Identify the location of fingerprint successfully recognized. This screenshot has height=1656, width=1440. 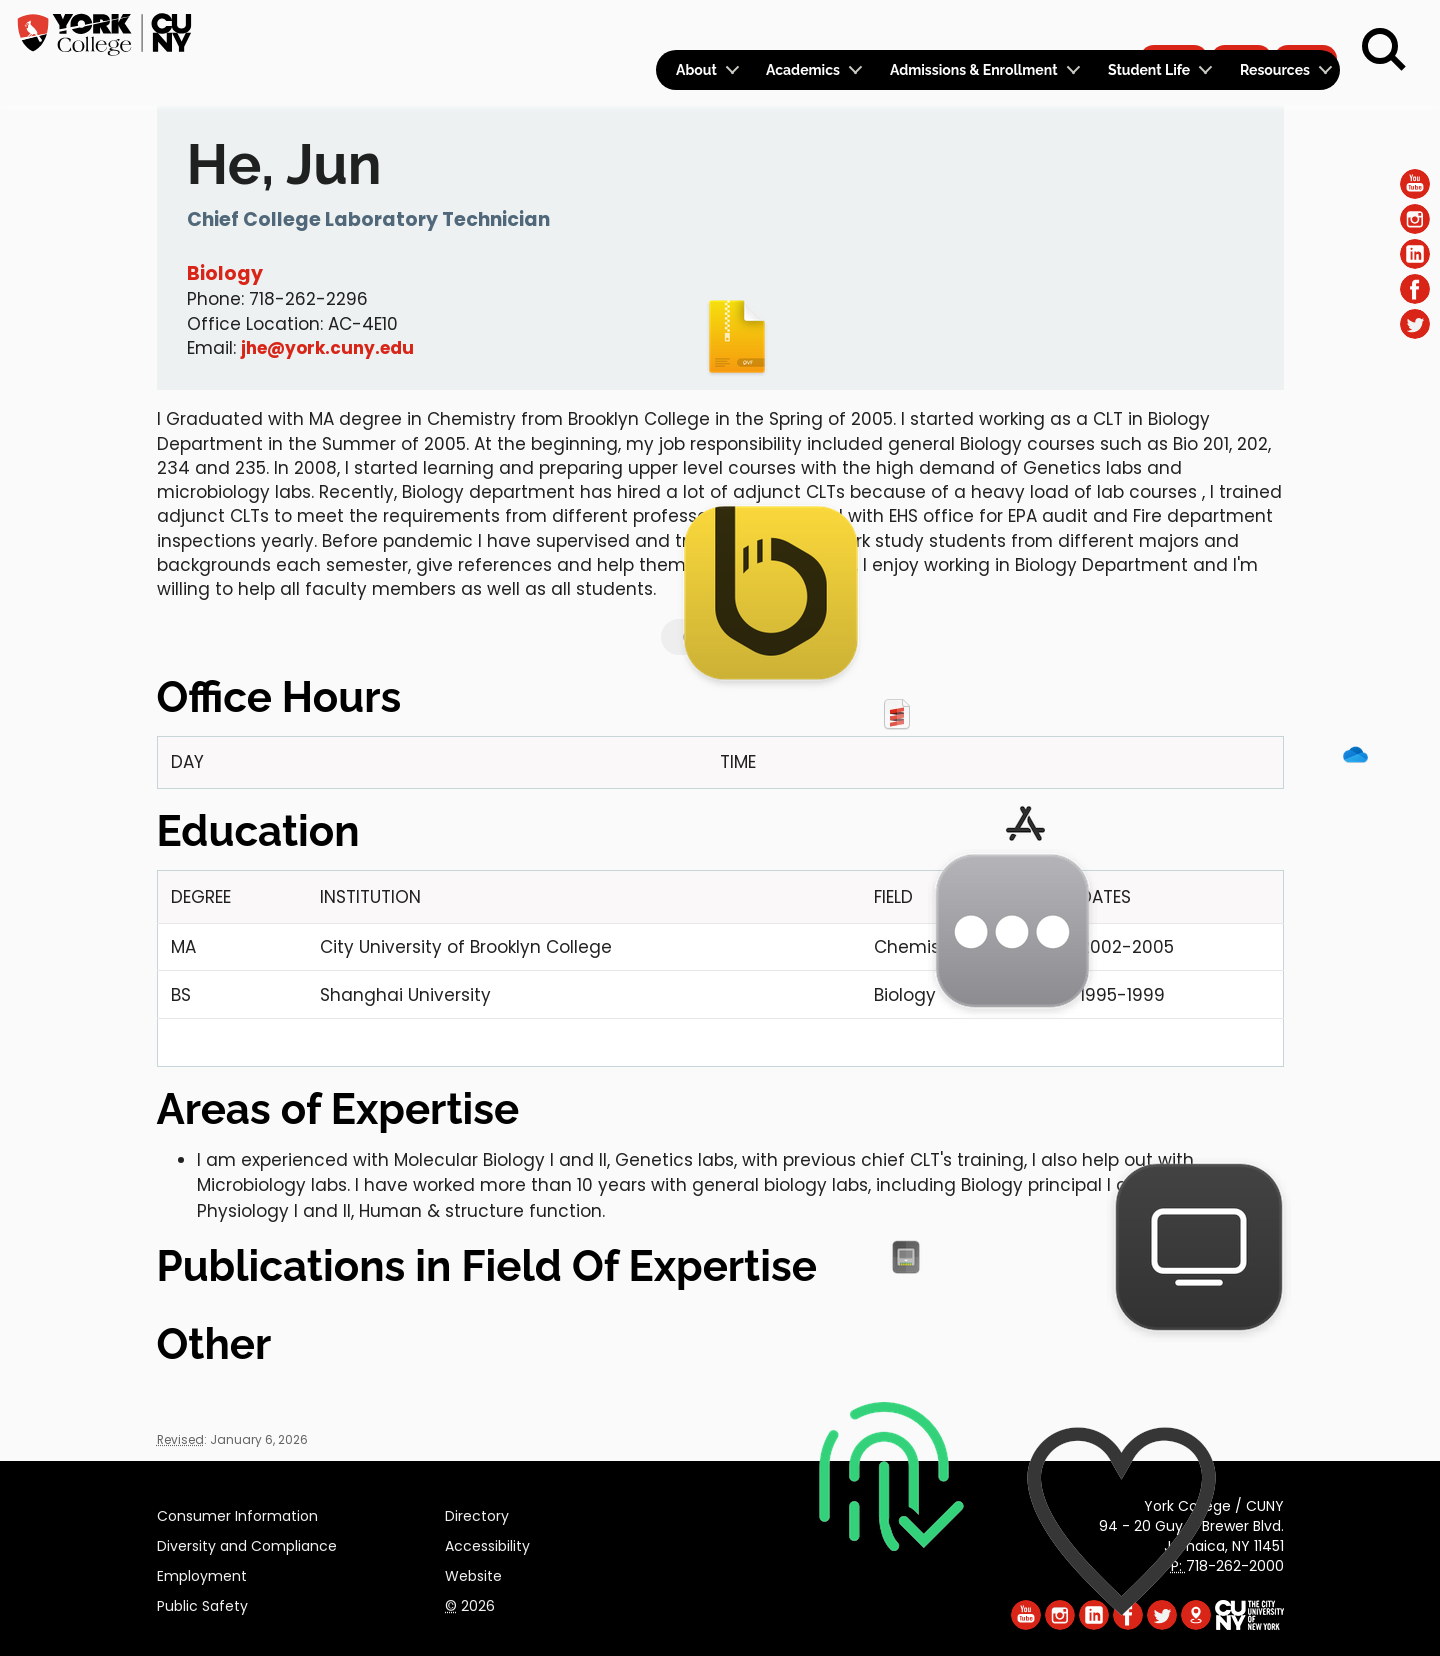
(891, 1476).